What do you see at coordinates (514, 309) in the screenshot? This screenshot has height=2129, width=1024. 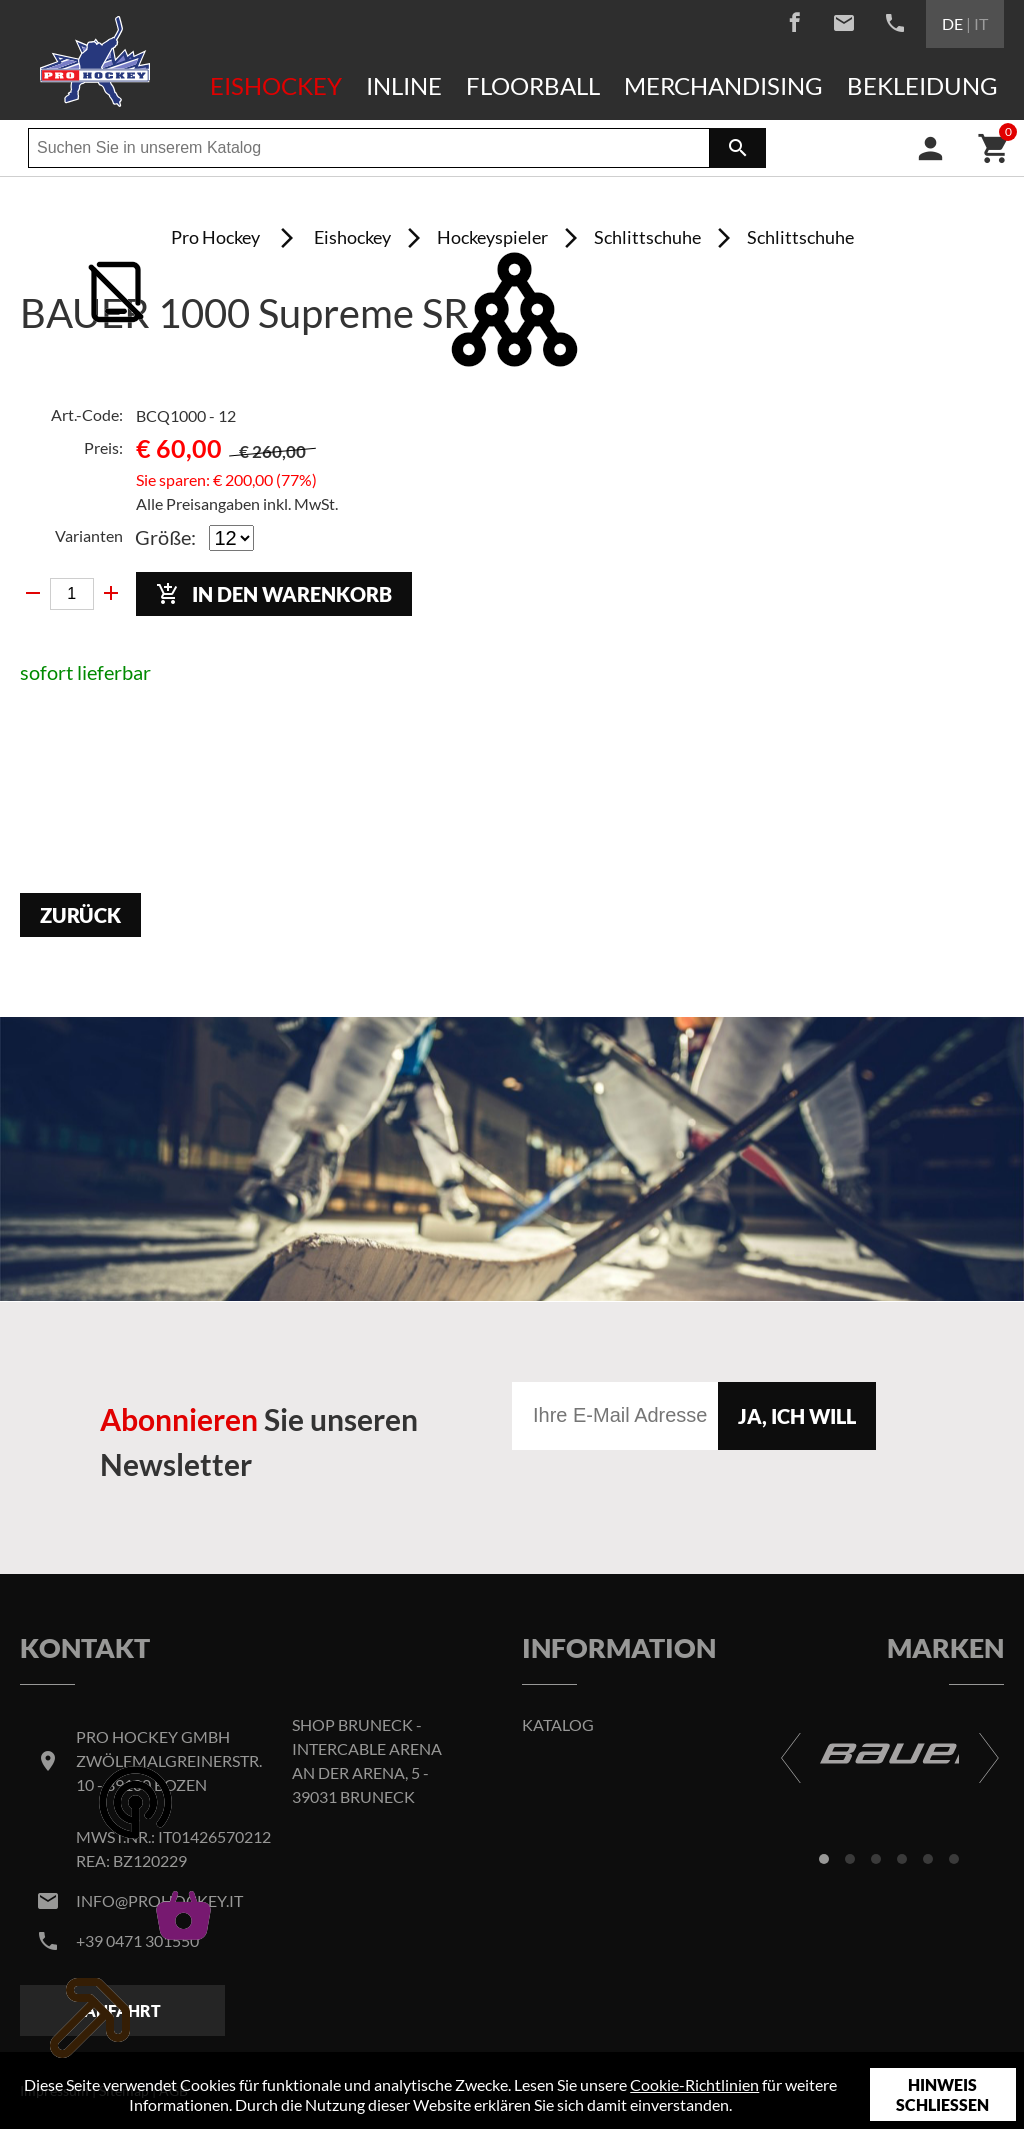 I see `view organizational hierarchy` at bounding box center [514, 309].